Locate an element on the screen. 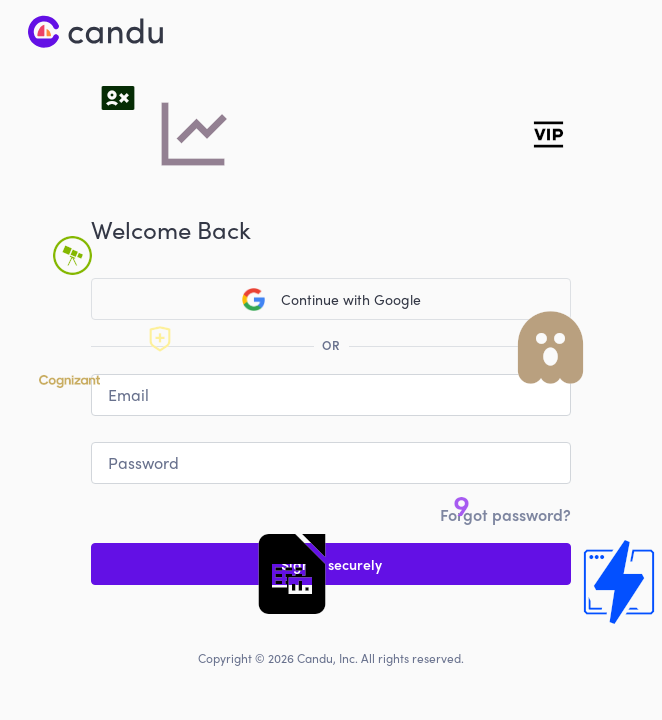  indicates VIP or premium membership status is located at coordinates (548, 134).